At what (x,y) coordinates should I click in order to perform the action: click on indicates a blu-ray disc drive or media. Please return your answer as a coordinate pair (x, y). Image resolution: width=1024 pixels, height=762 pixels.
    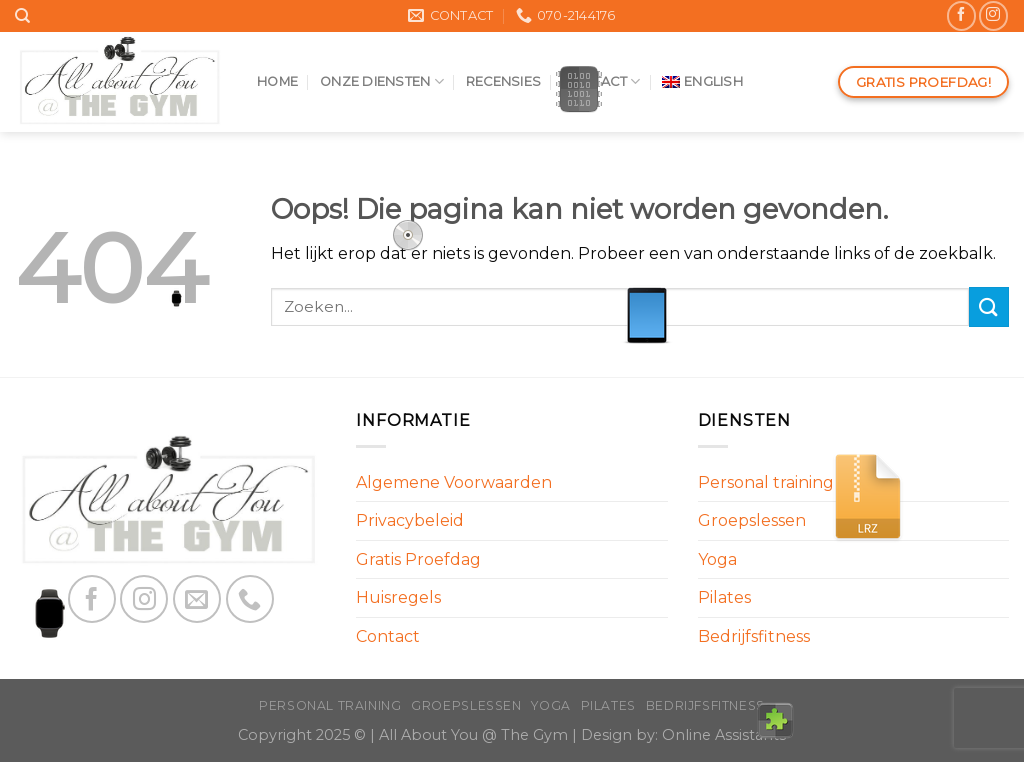
    Looking at the image, I should click on (408, 235).